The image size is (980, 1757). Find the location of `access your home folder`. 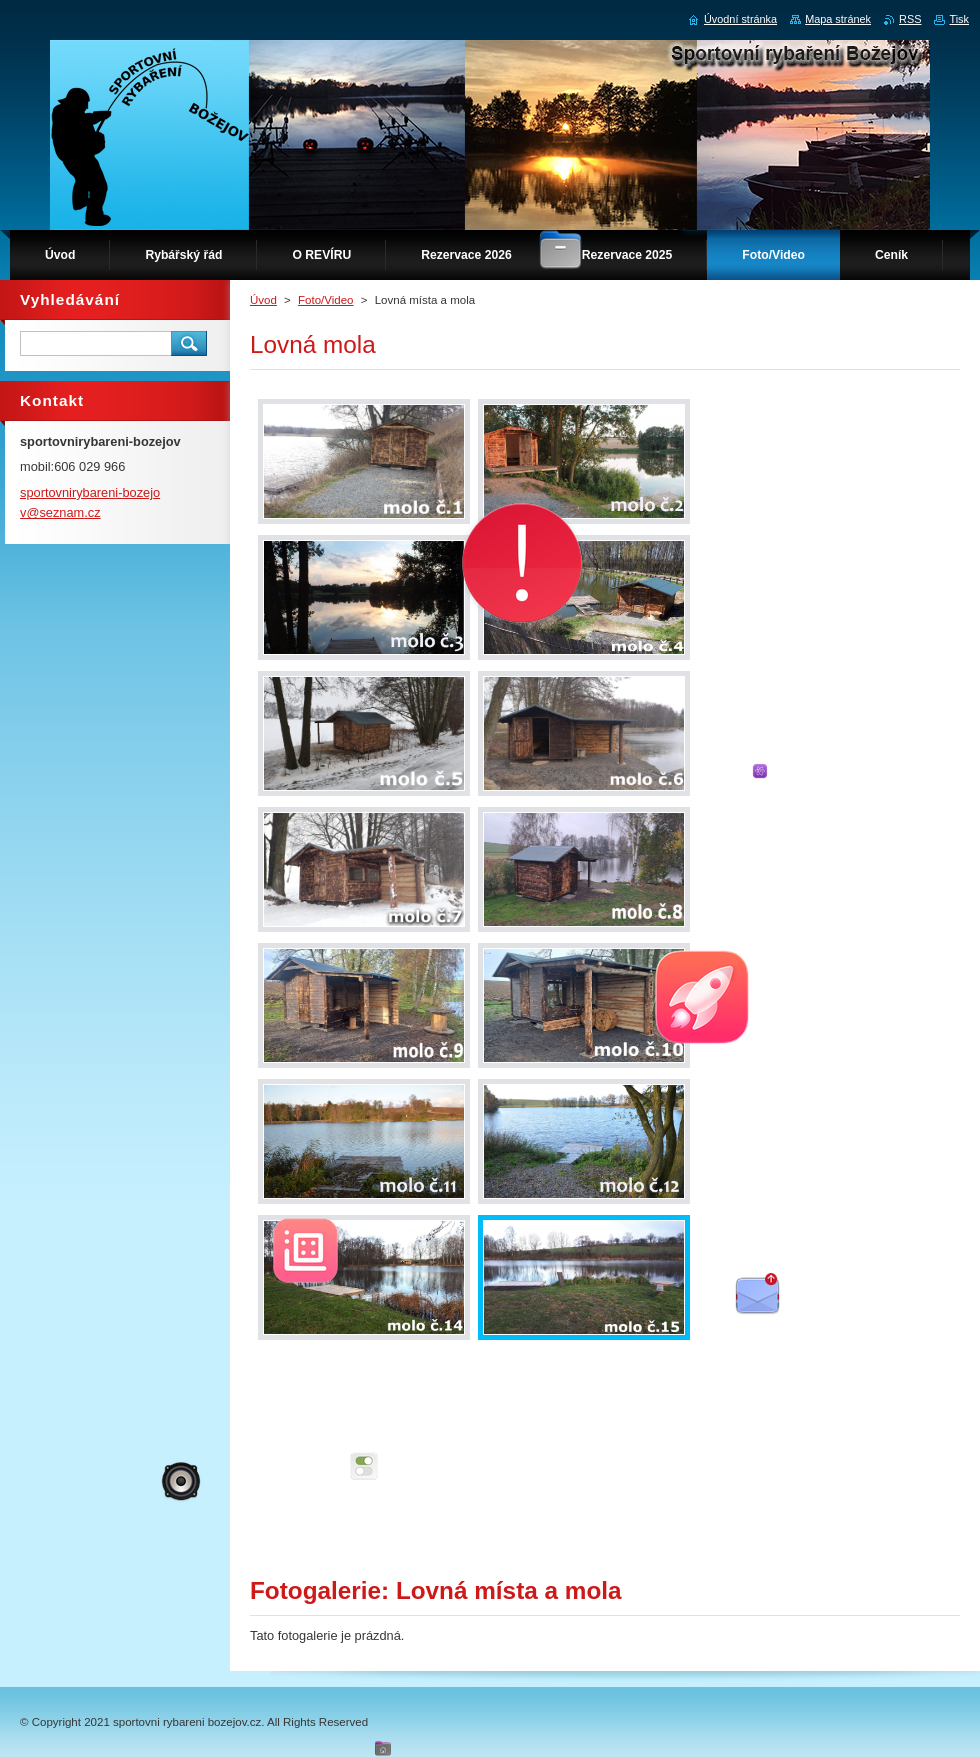

access your home folder is located at coordinates (383, 1748).